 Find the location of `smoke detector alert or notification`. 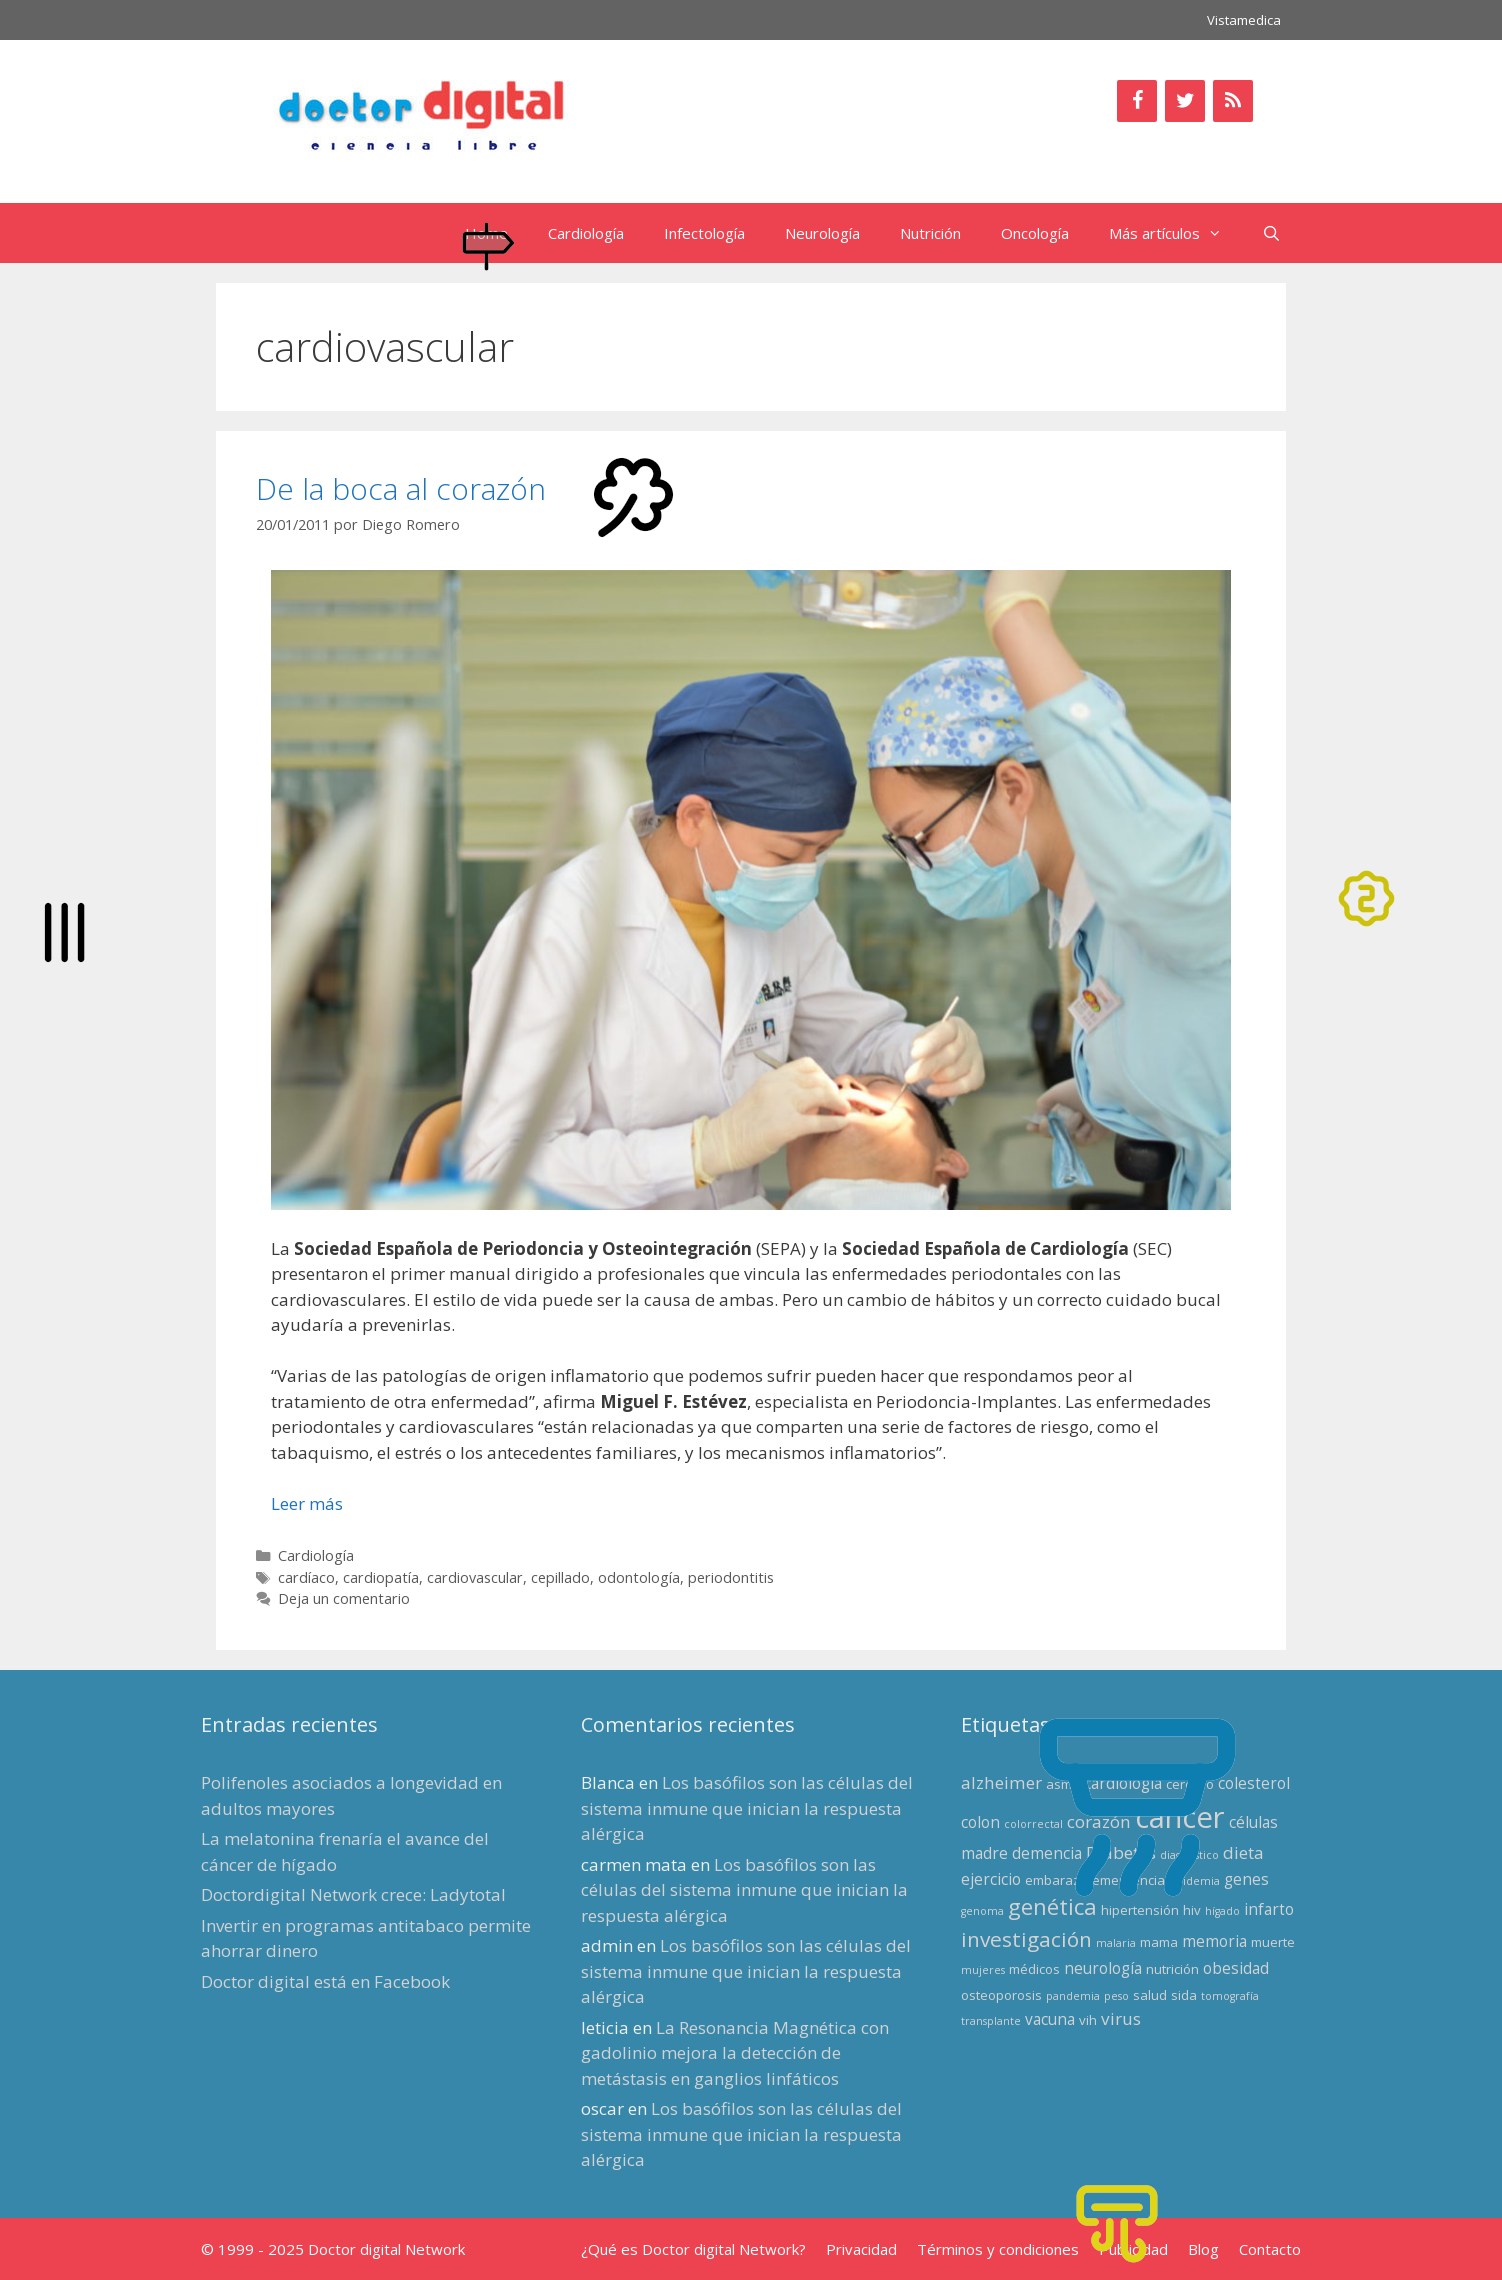

smoke detector alert or notification is located at coordinates (1137, 1807).